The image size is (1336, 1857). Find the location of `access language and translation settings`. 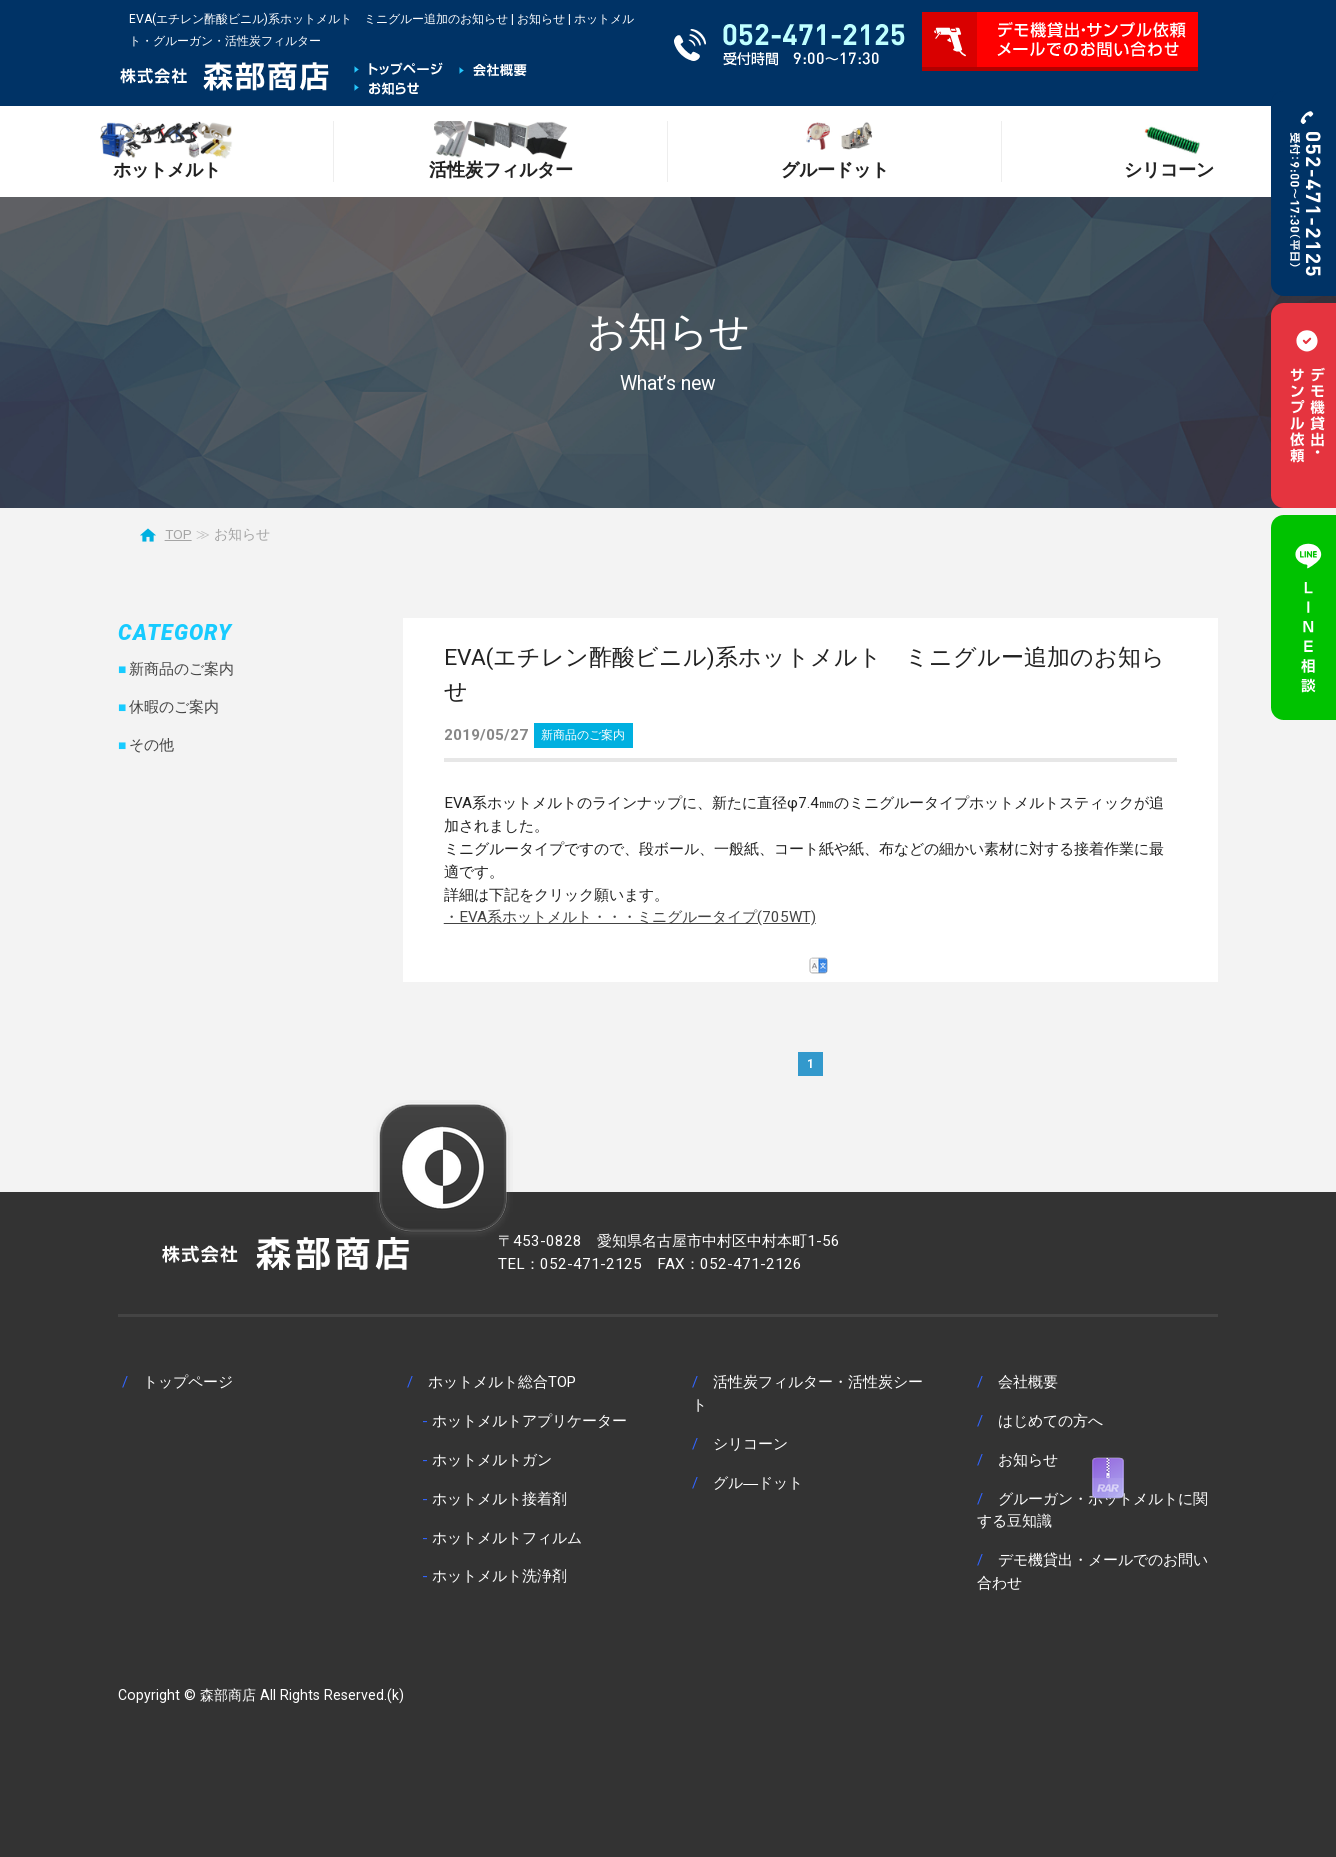

access language and translation settings is located at coordinates (818, 965).